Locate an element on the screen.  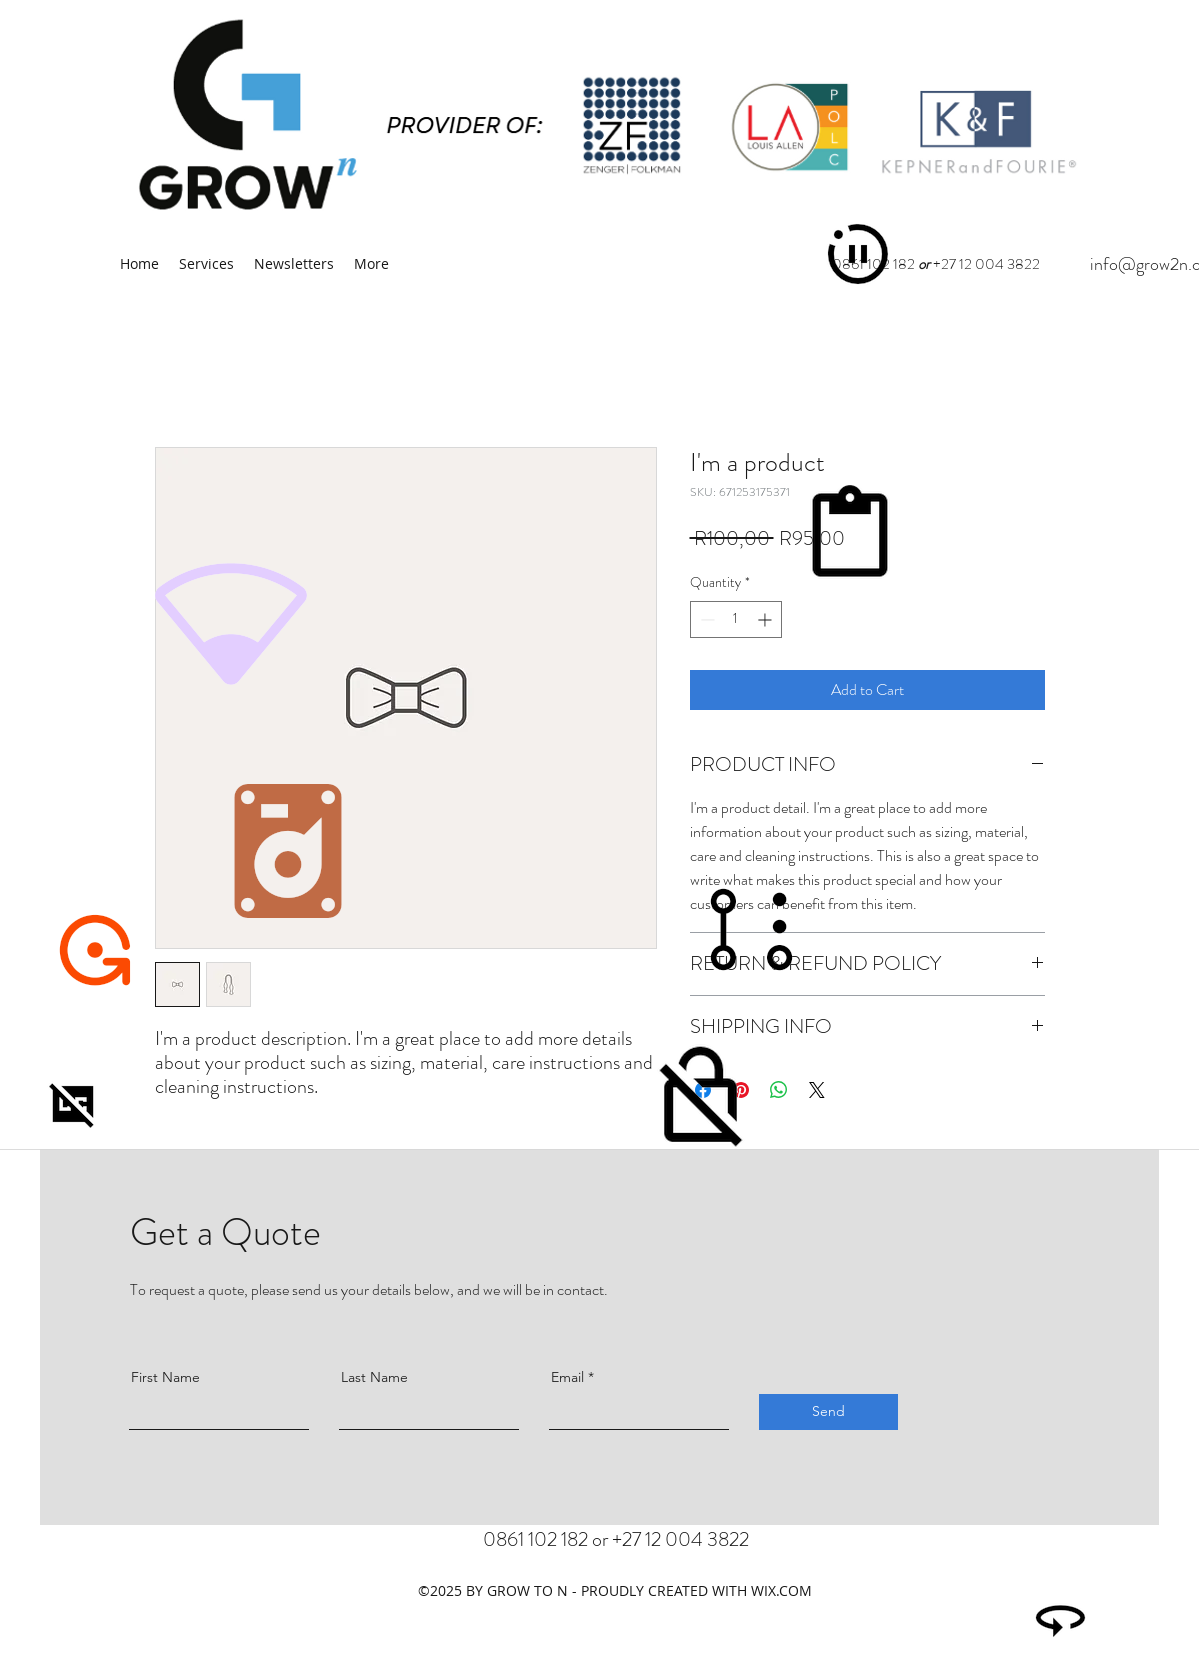
view 360-degree panorama or image is located at coordinates (1060, 1617).